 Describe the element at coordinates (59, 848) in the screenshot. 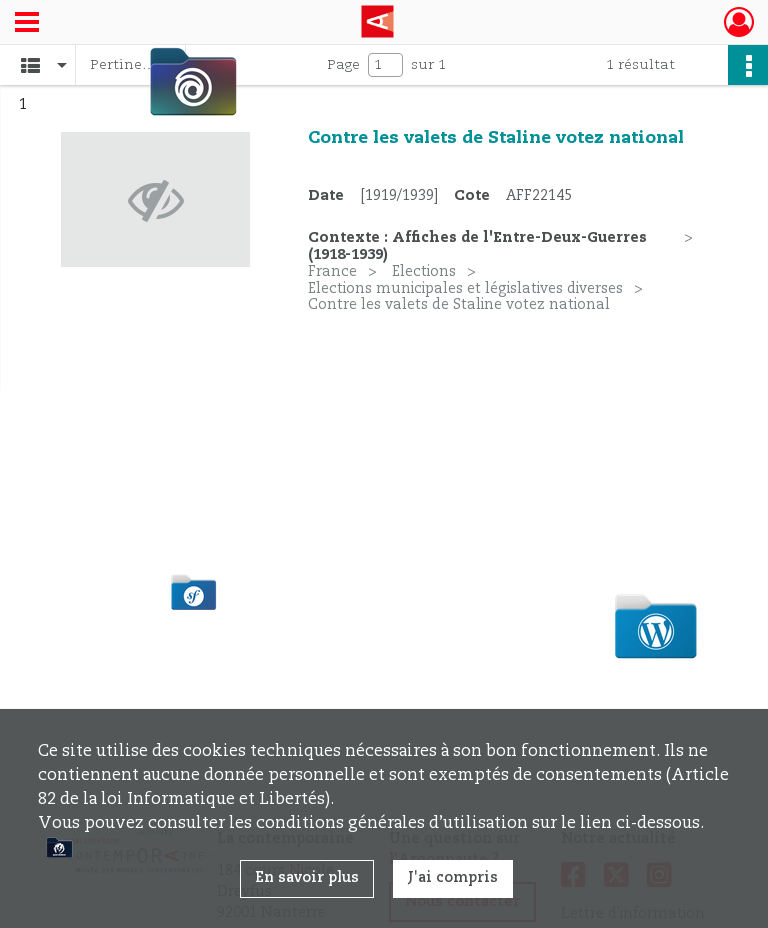

I see `open paradox interactive game files folder` at that location.